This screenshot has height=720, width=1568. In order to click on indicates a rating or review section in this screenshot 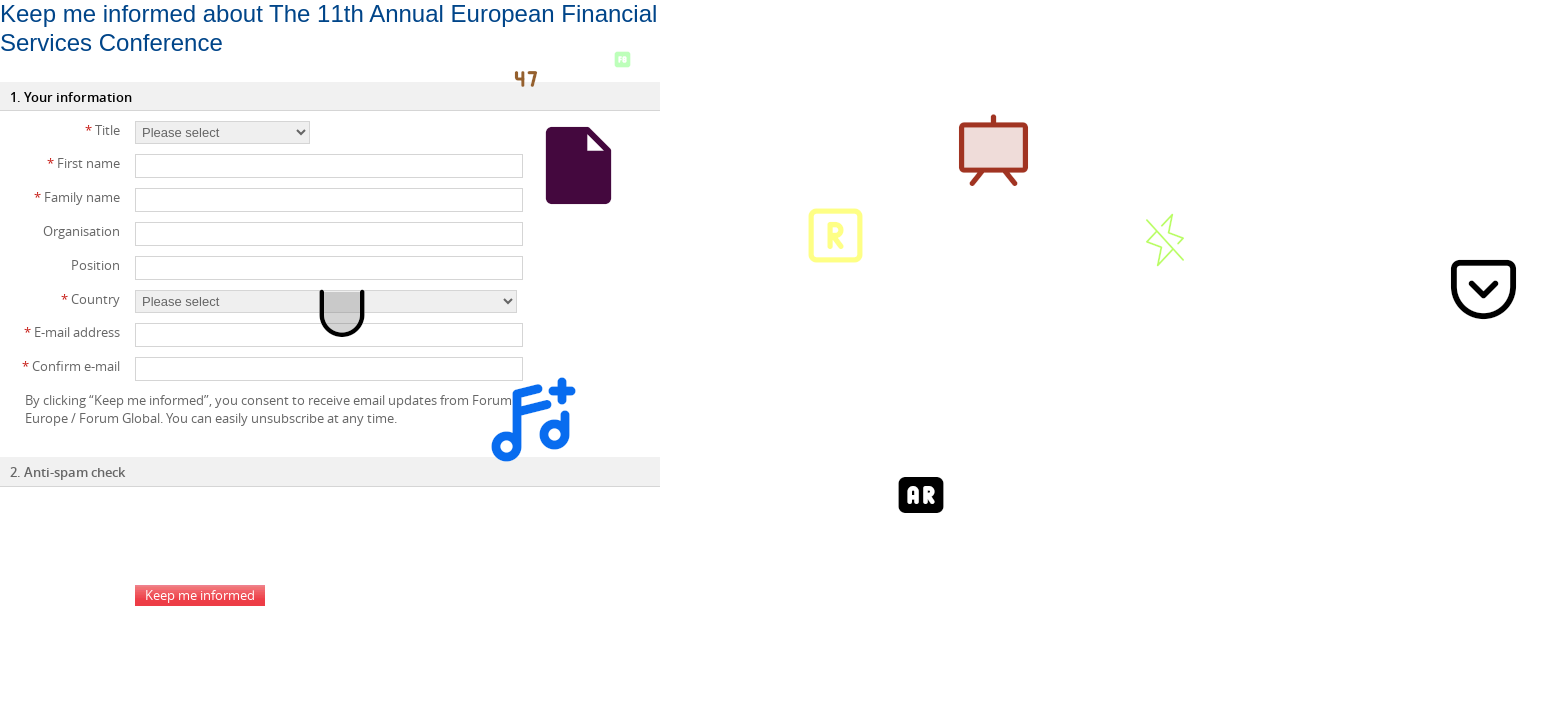, I will do `click(835, 235)`.